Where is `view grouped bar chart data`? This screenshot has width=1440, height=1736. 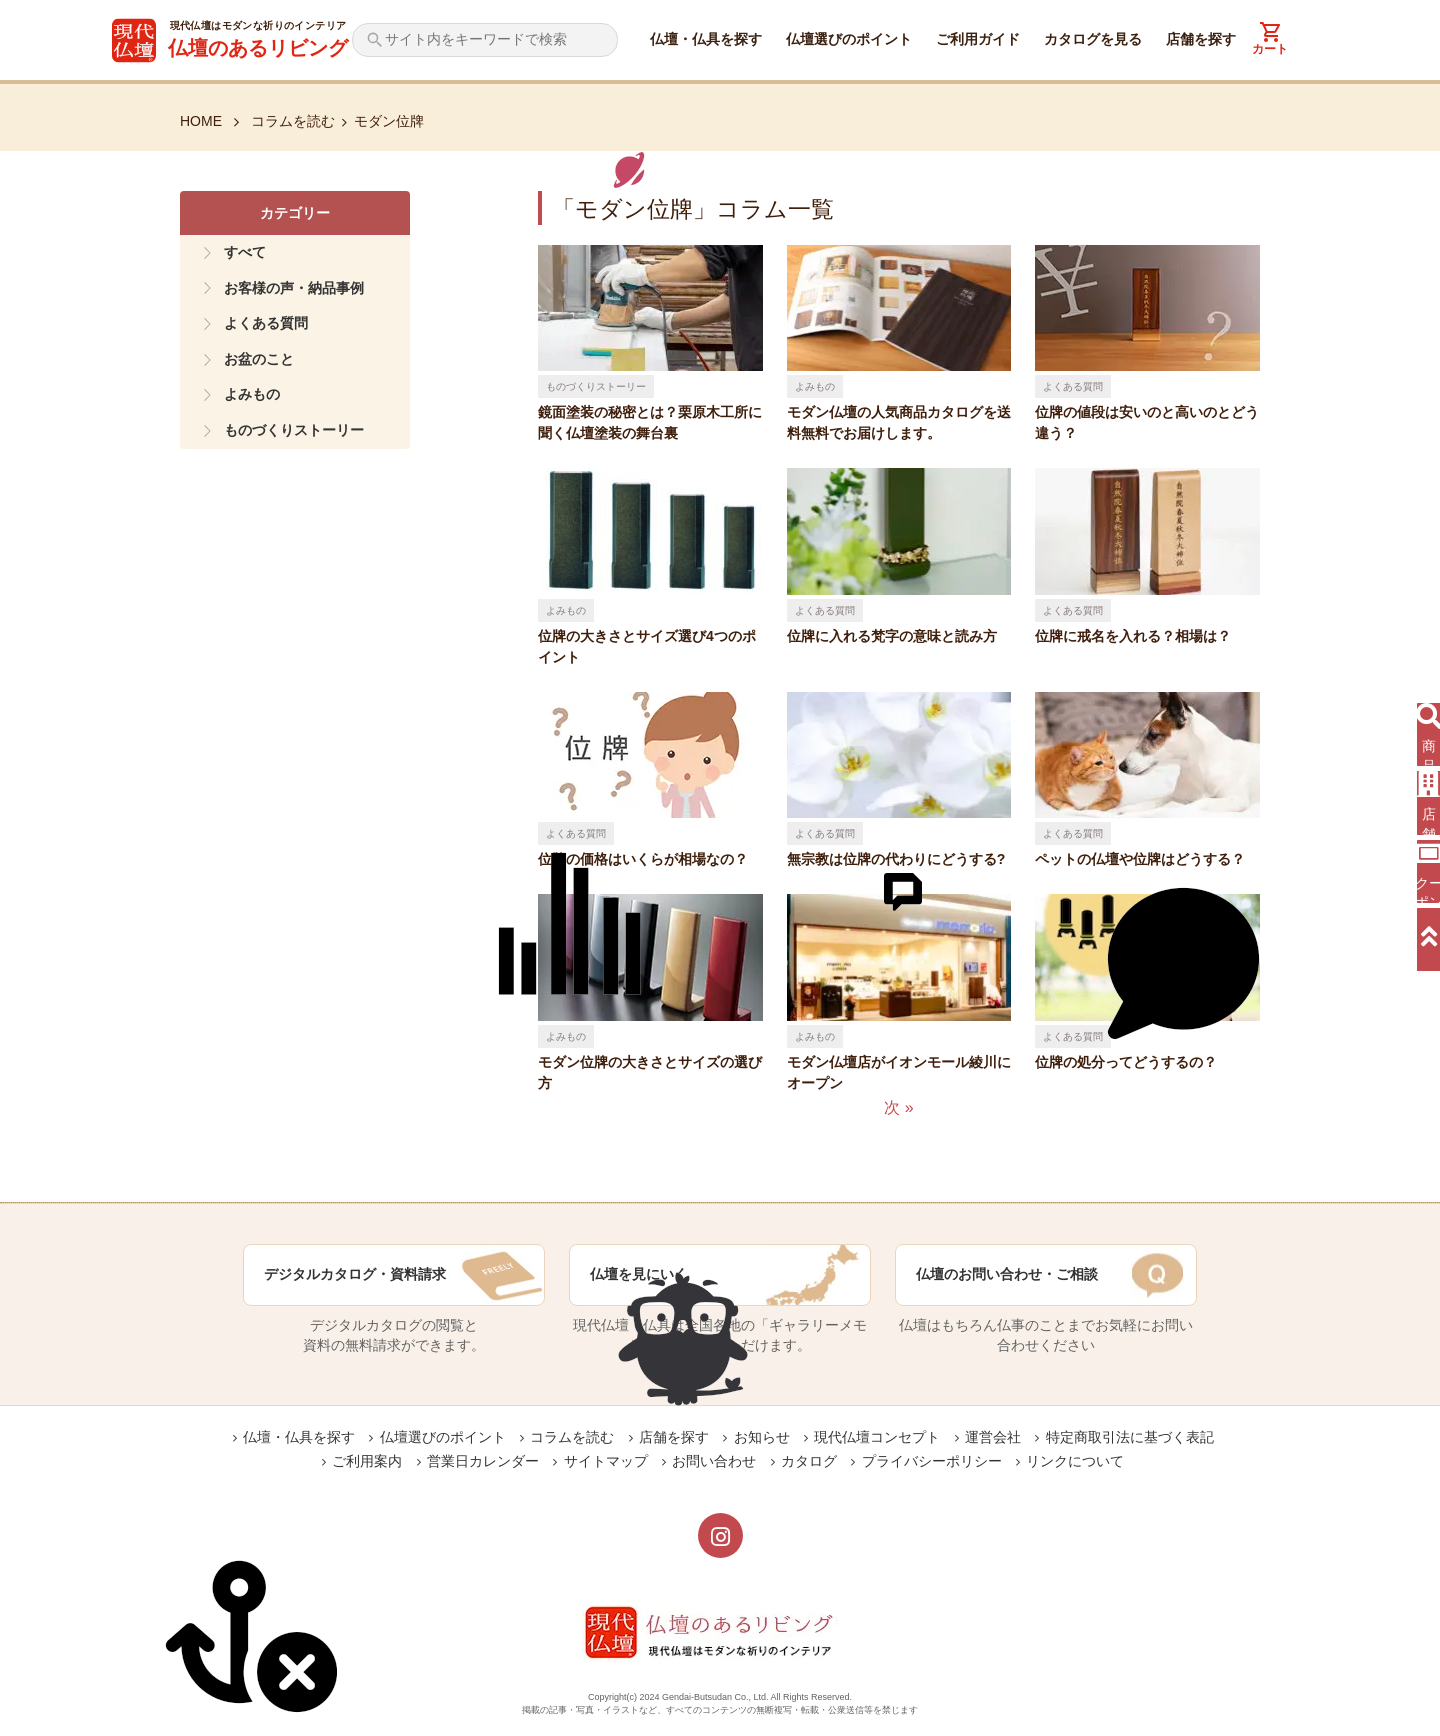
view grouped bar chart data is located at coordinates (573, 927).